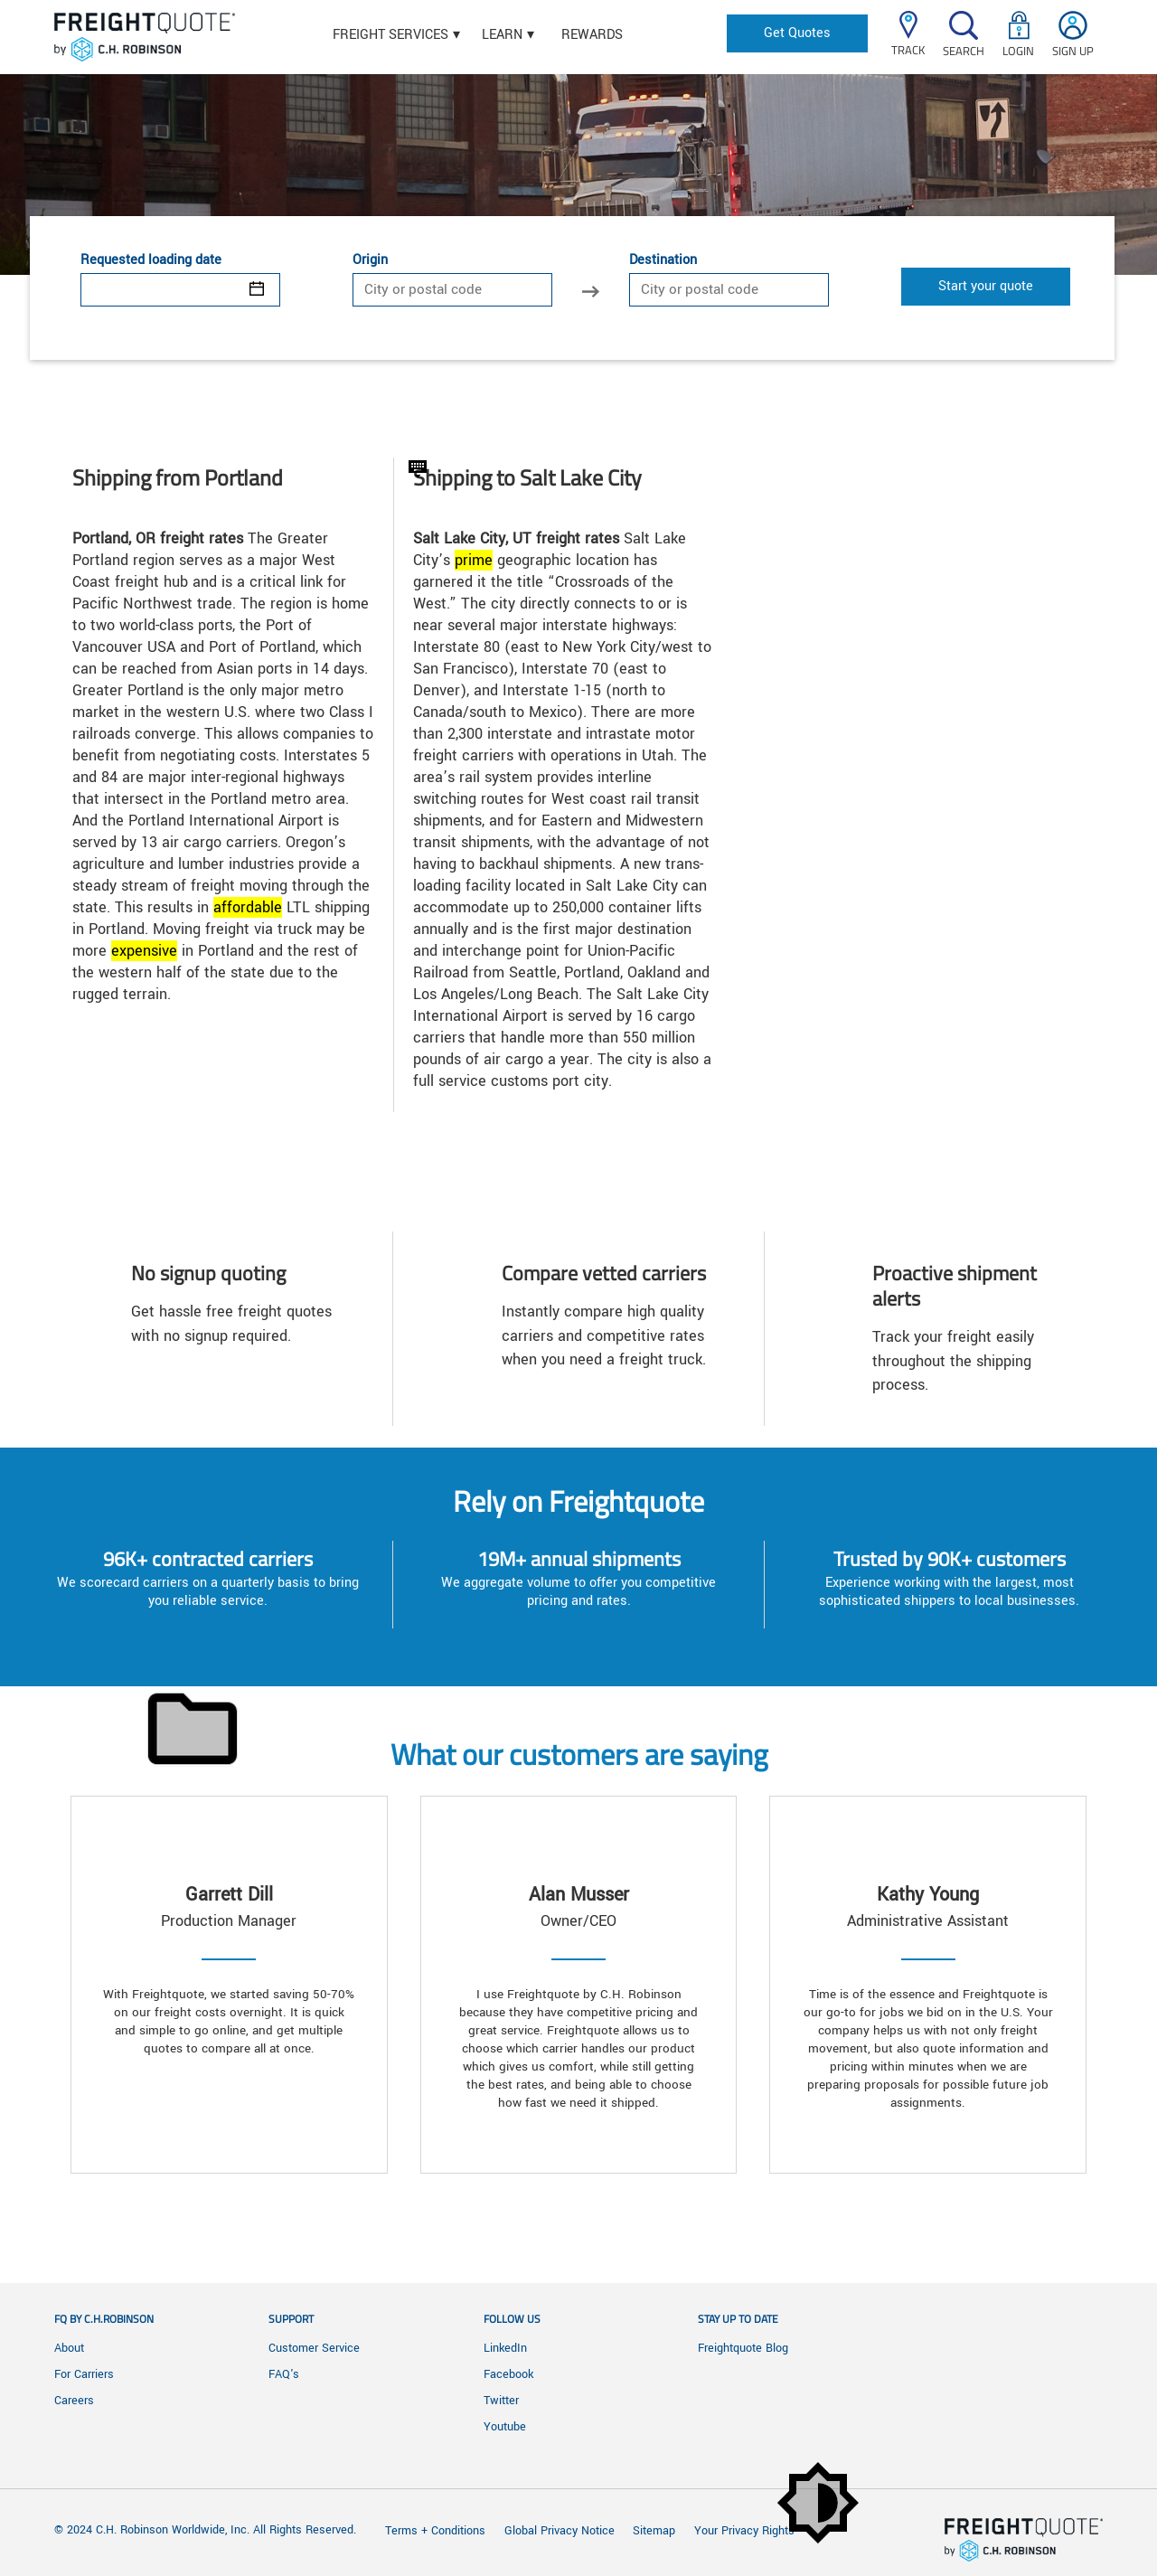  What do you see at coordinates (818, 2503) in the screenshot?
I see `adjust screen brightness settings` at bounding box center [818, 2503].